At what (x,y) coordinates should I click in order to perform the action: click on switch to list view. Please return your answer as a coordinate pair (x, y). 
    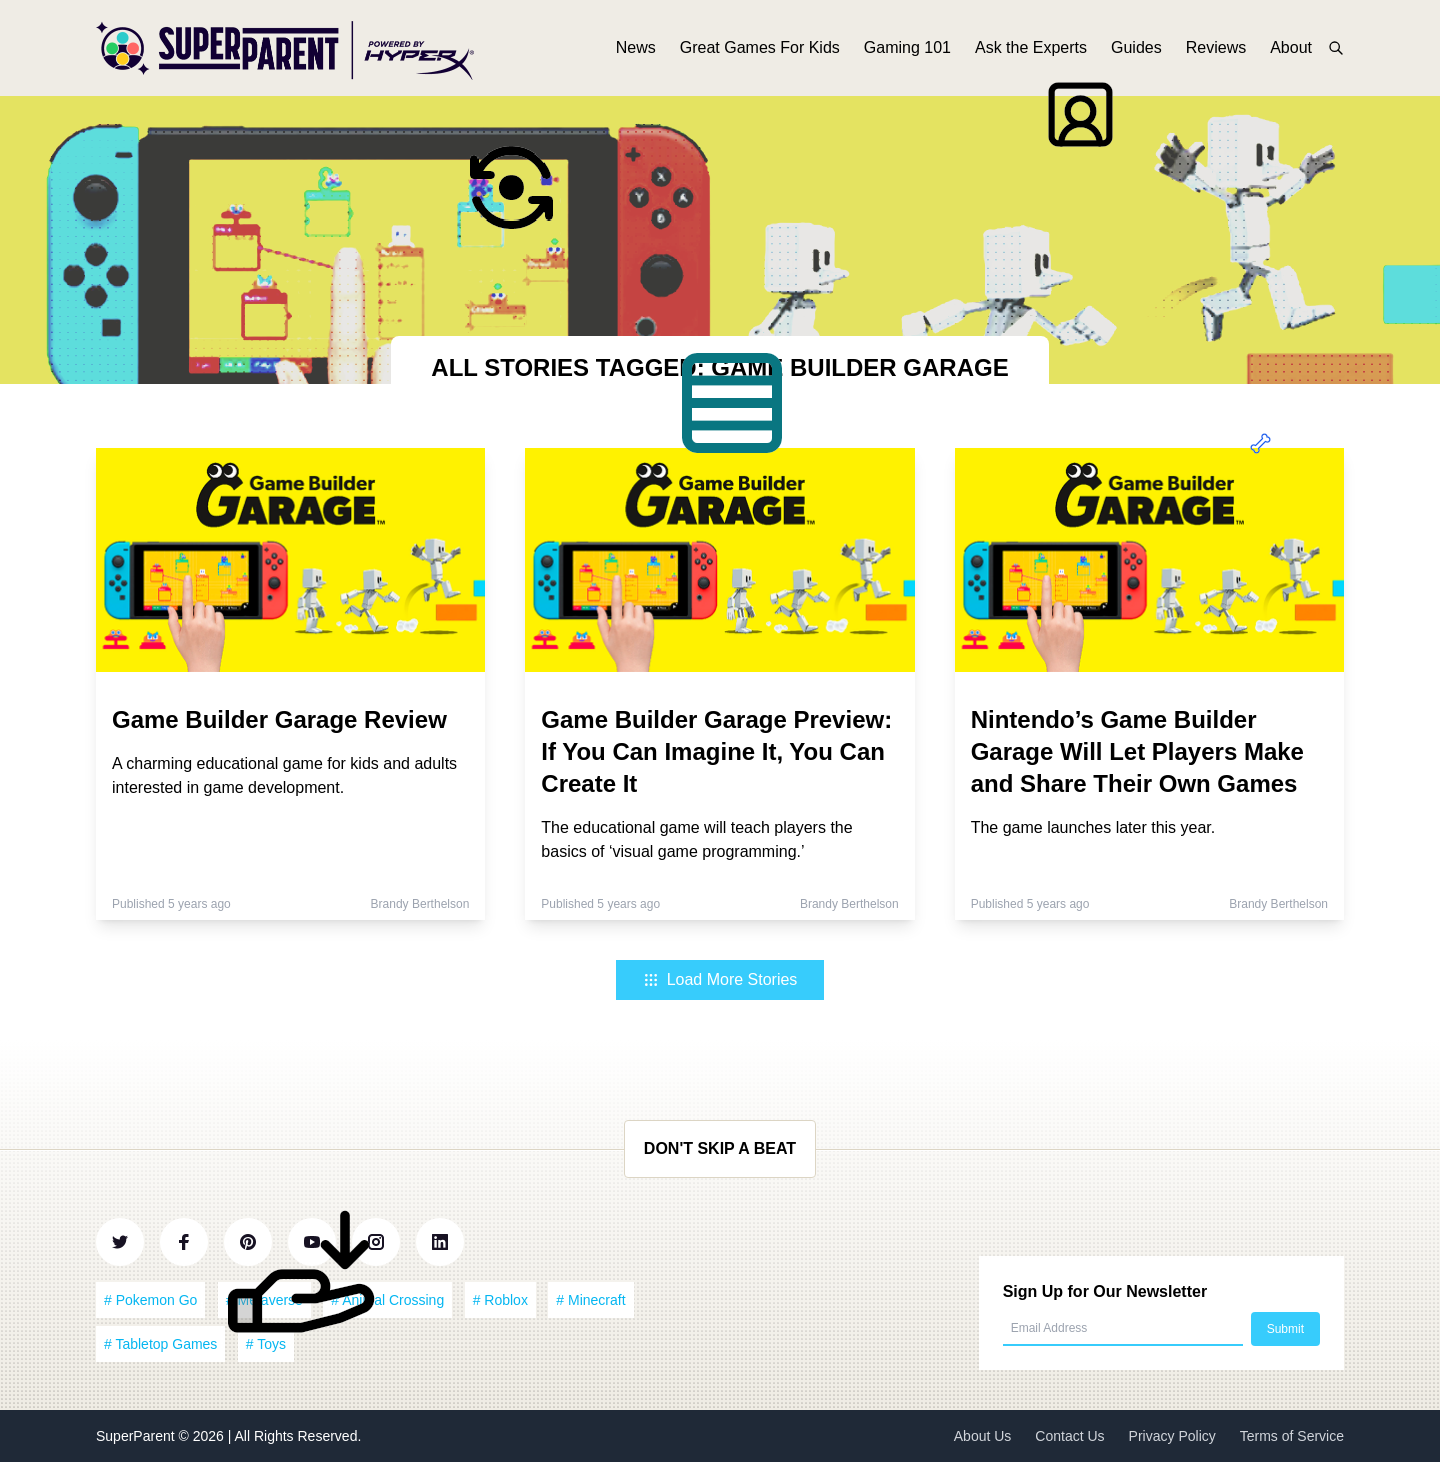
    Looking at the image, I should click on (732, 403).